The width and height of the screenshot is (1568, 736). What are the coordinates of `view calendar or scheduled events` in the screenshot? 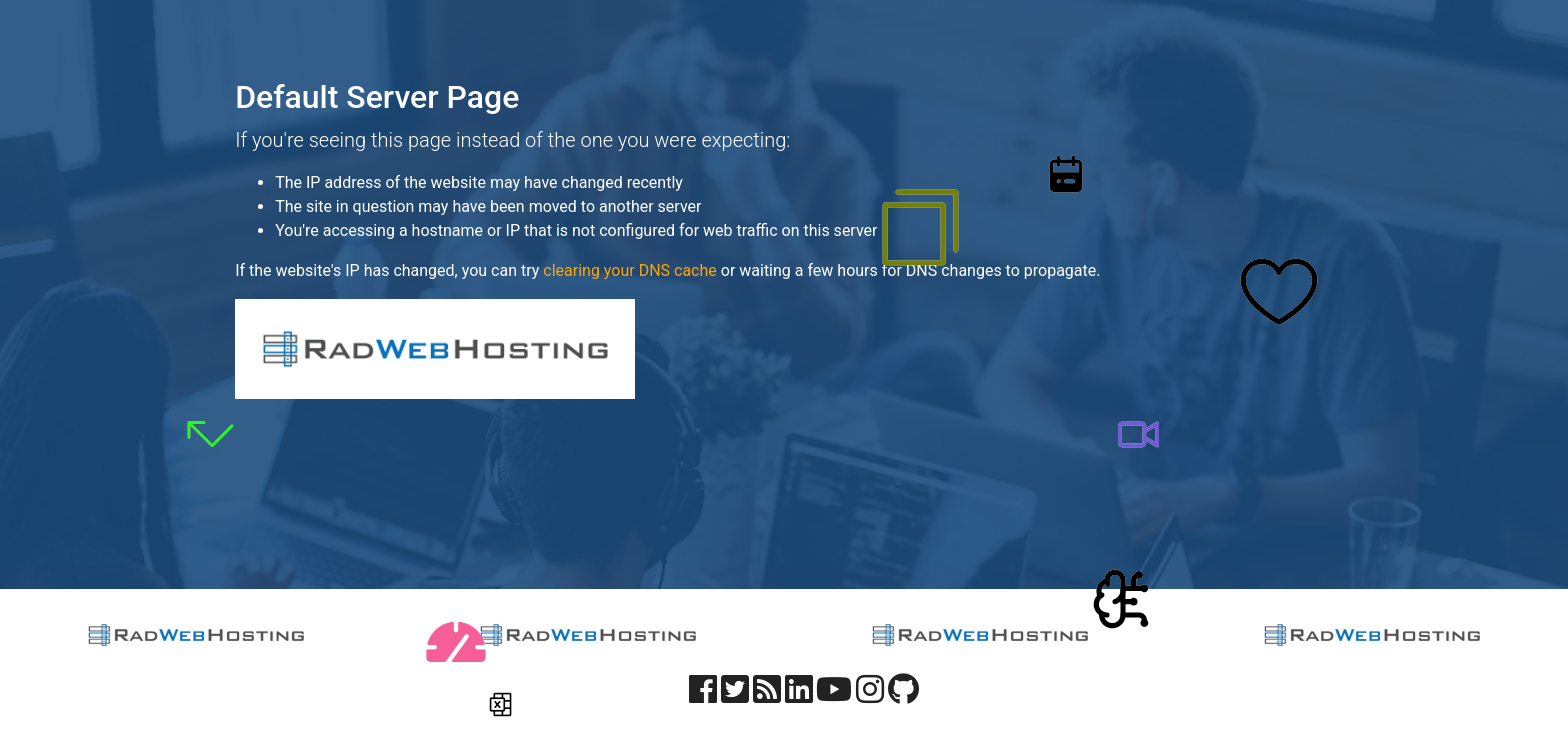 It's located at (1066, 174).